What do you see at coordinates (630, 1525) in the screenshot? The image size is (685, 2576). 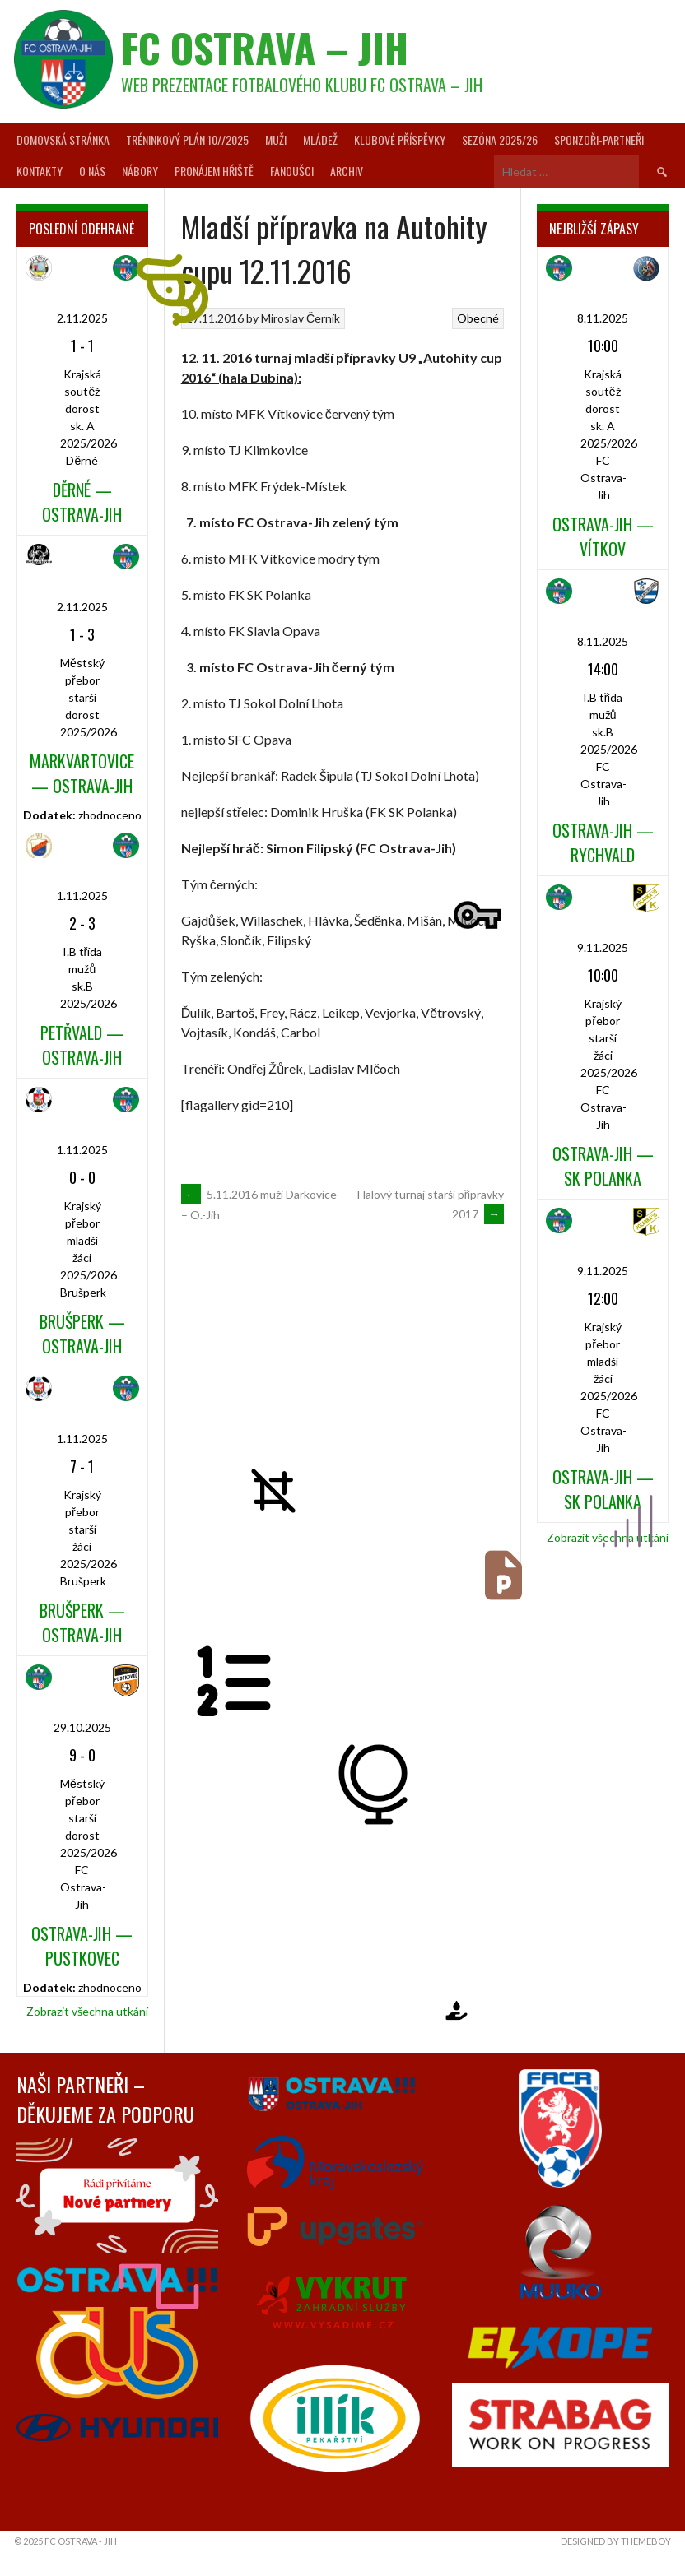 I see `indicates full cellular signal strength` at bounding box center [630, 1525].